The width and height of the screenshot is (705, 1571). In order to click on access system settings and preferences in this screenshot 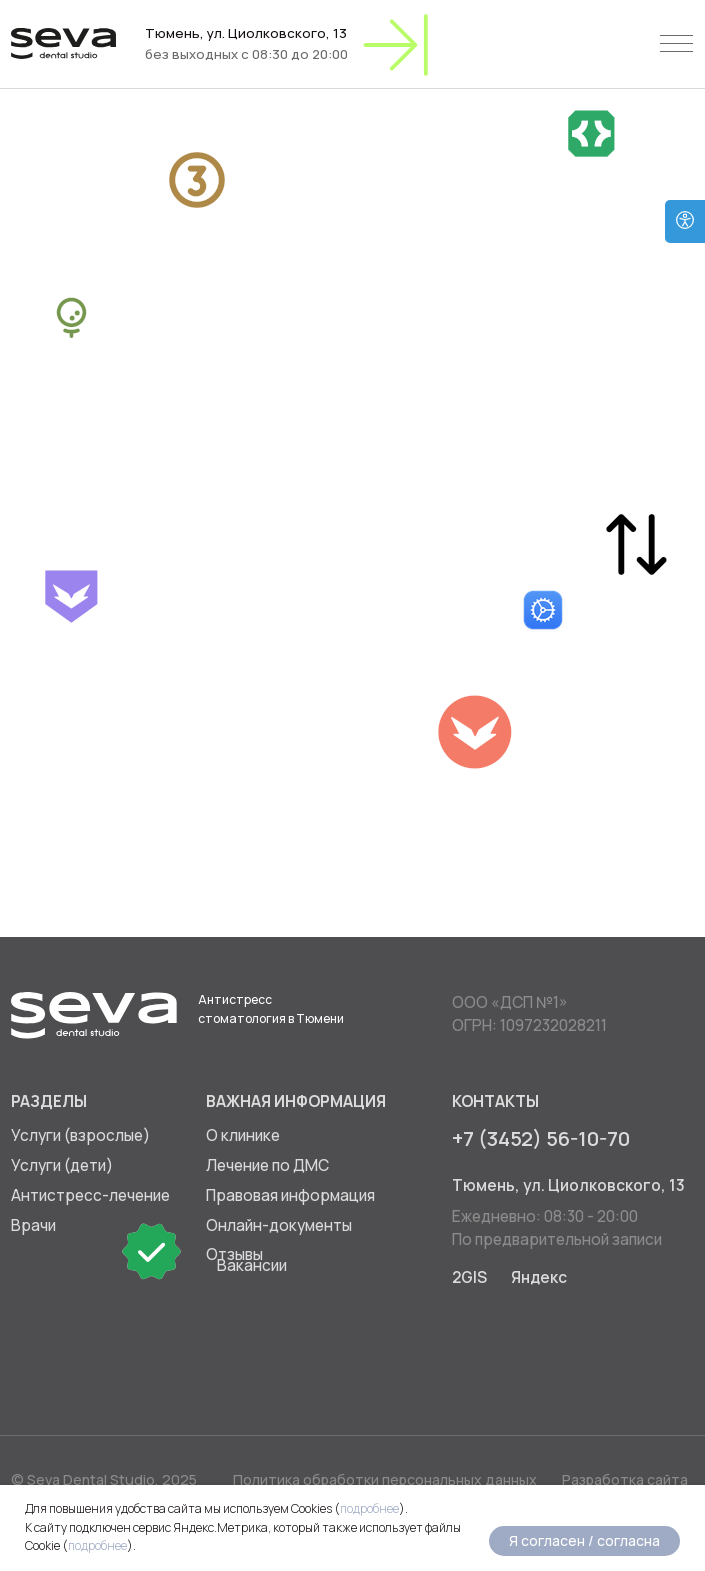, I will do `click(543, 610)`.